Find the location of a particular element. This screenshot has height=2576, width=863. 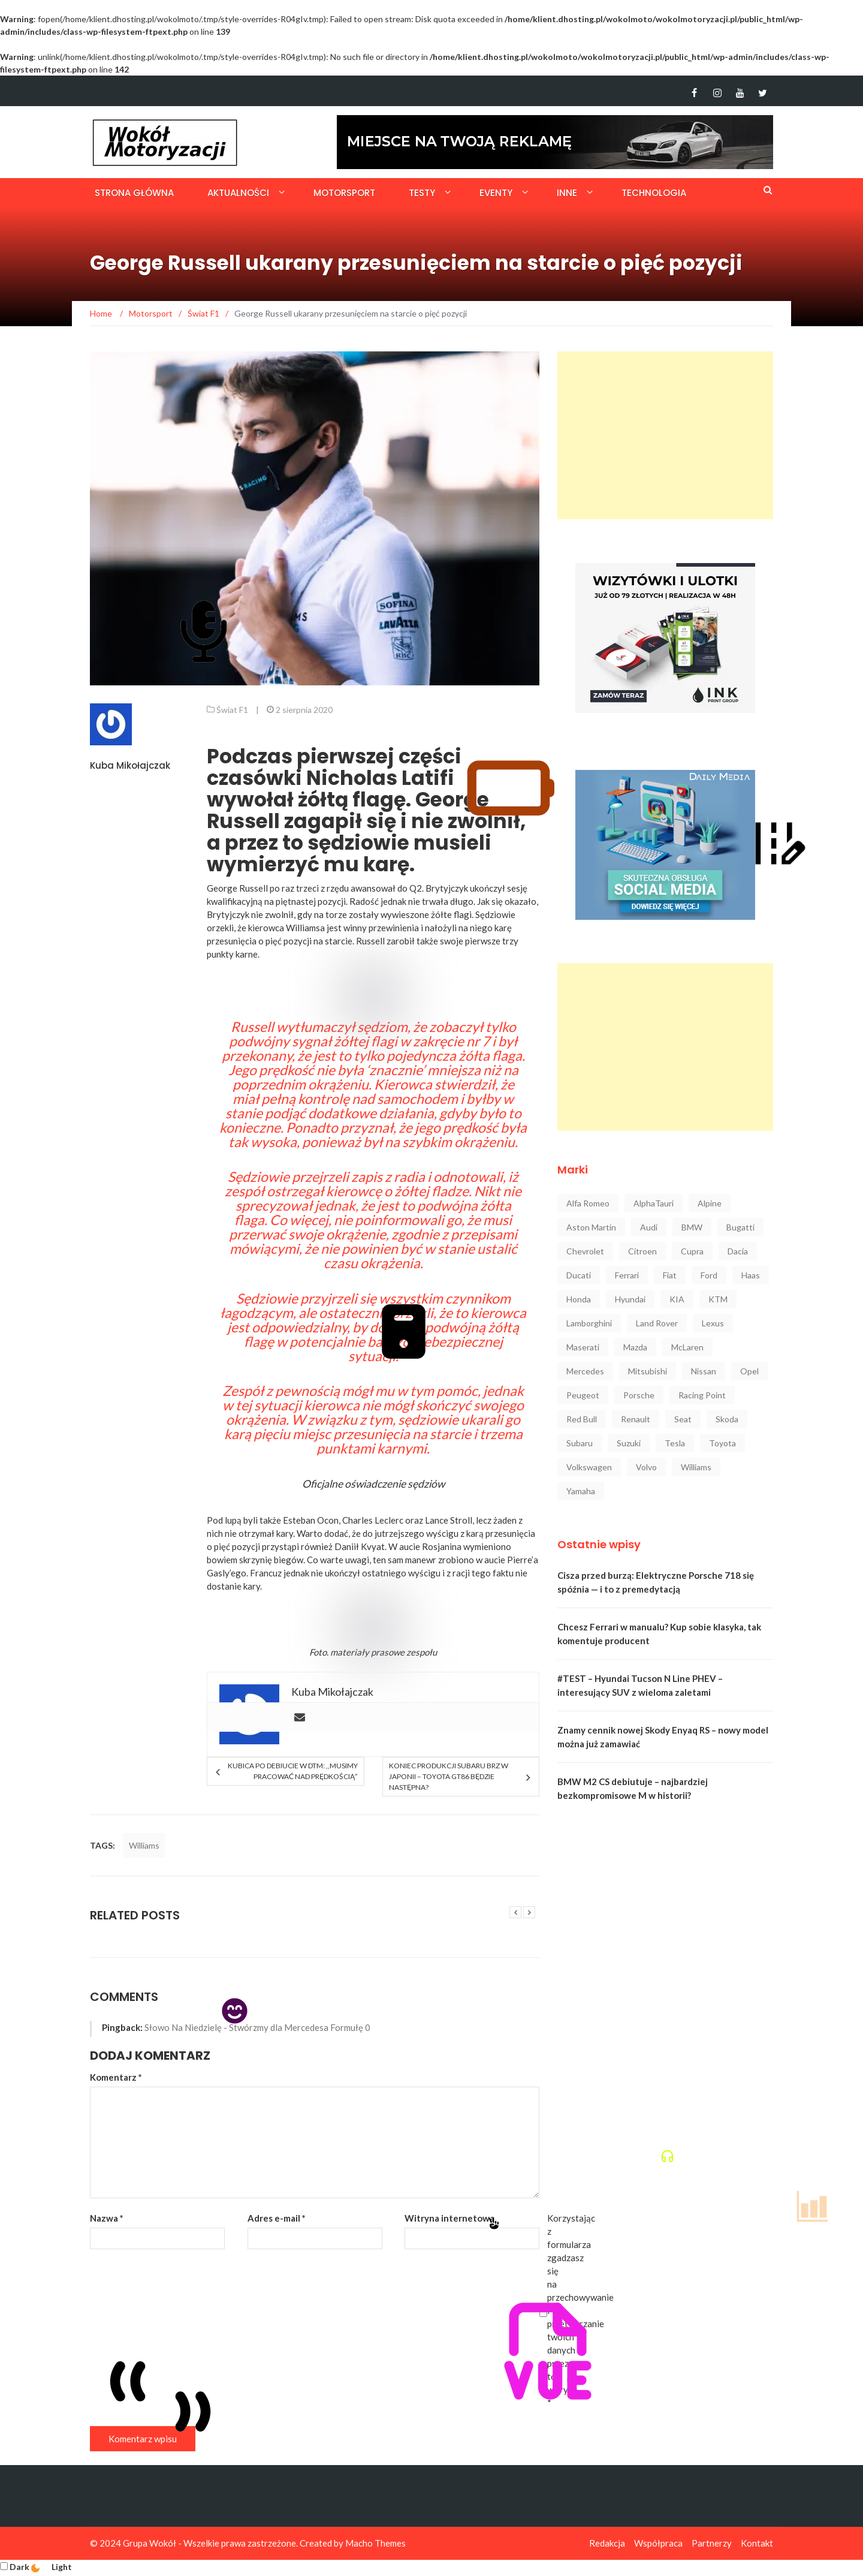

indicates empty battery status is located at coordinates (508, 783).